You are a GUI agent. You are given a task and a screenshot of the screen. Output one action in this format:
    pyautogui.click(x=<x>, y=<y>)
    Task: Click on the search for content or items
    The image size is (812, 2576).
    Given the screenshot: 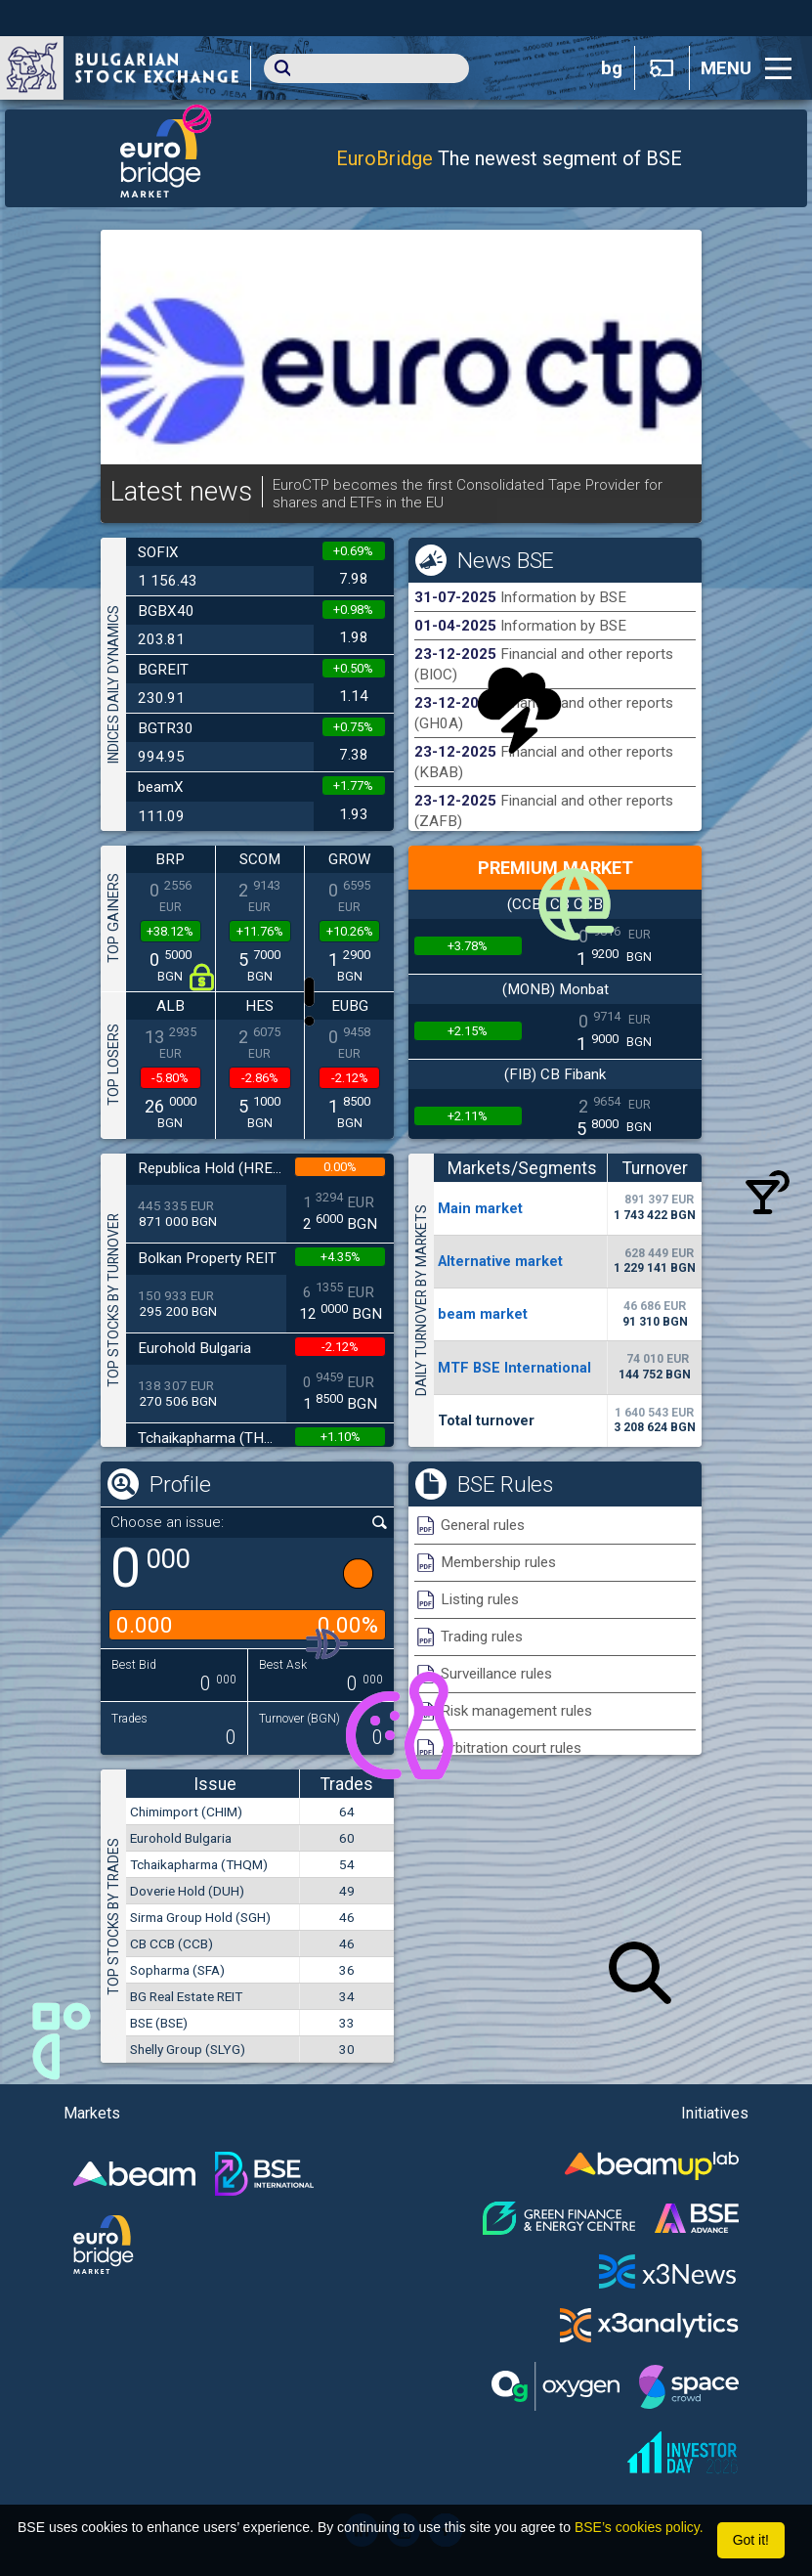 What is the action you would take?
    pyautogui.click(x=640, y=1973)
    